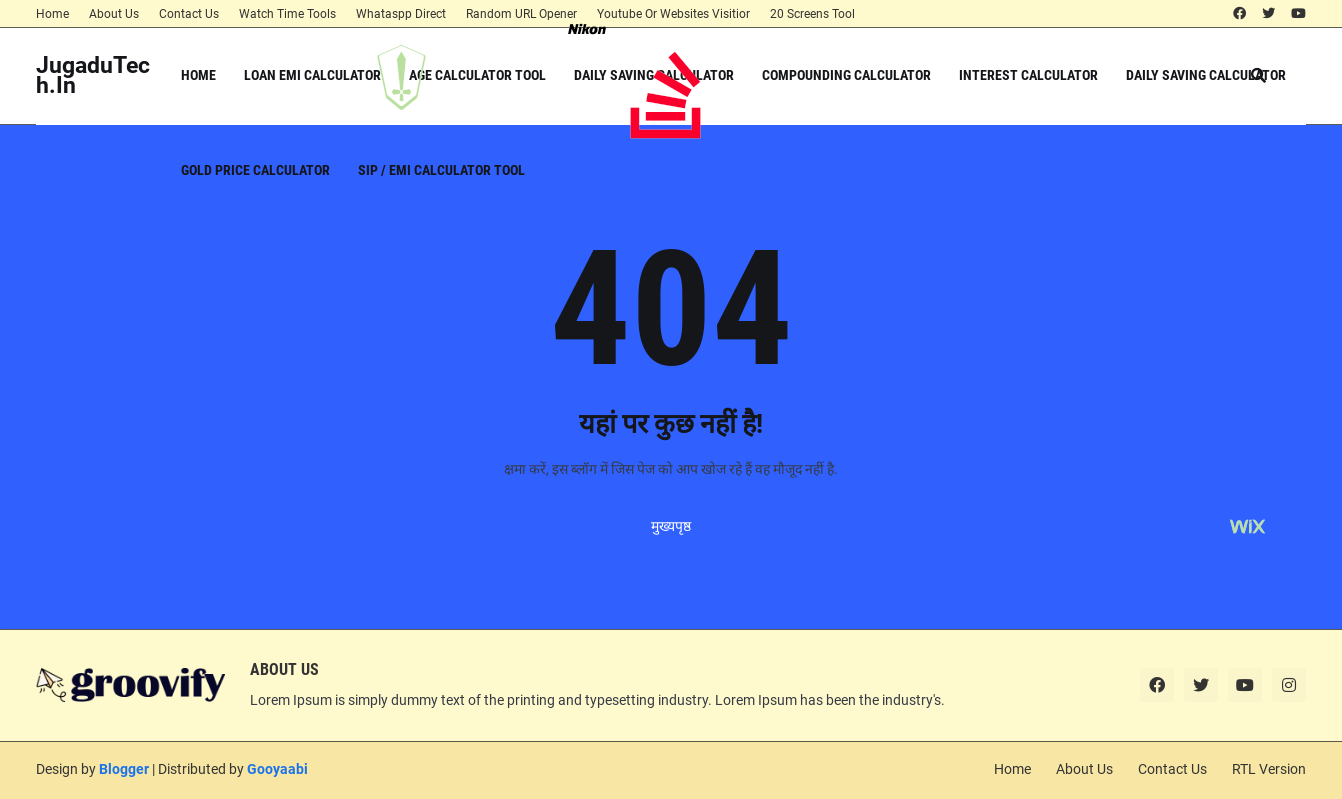 This screenshot has width=1342, height=799. I want to click on launch heroic games launcher, so click(401, 77).